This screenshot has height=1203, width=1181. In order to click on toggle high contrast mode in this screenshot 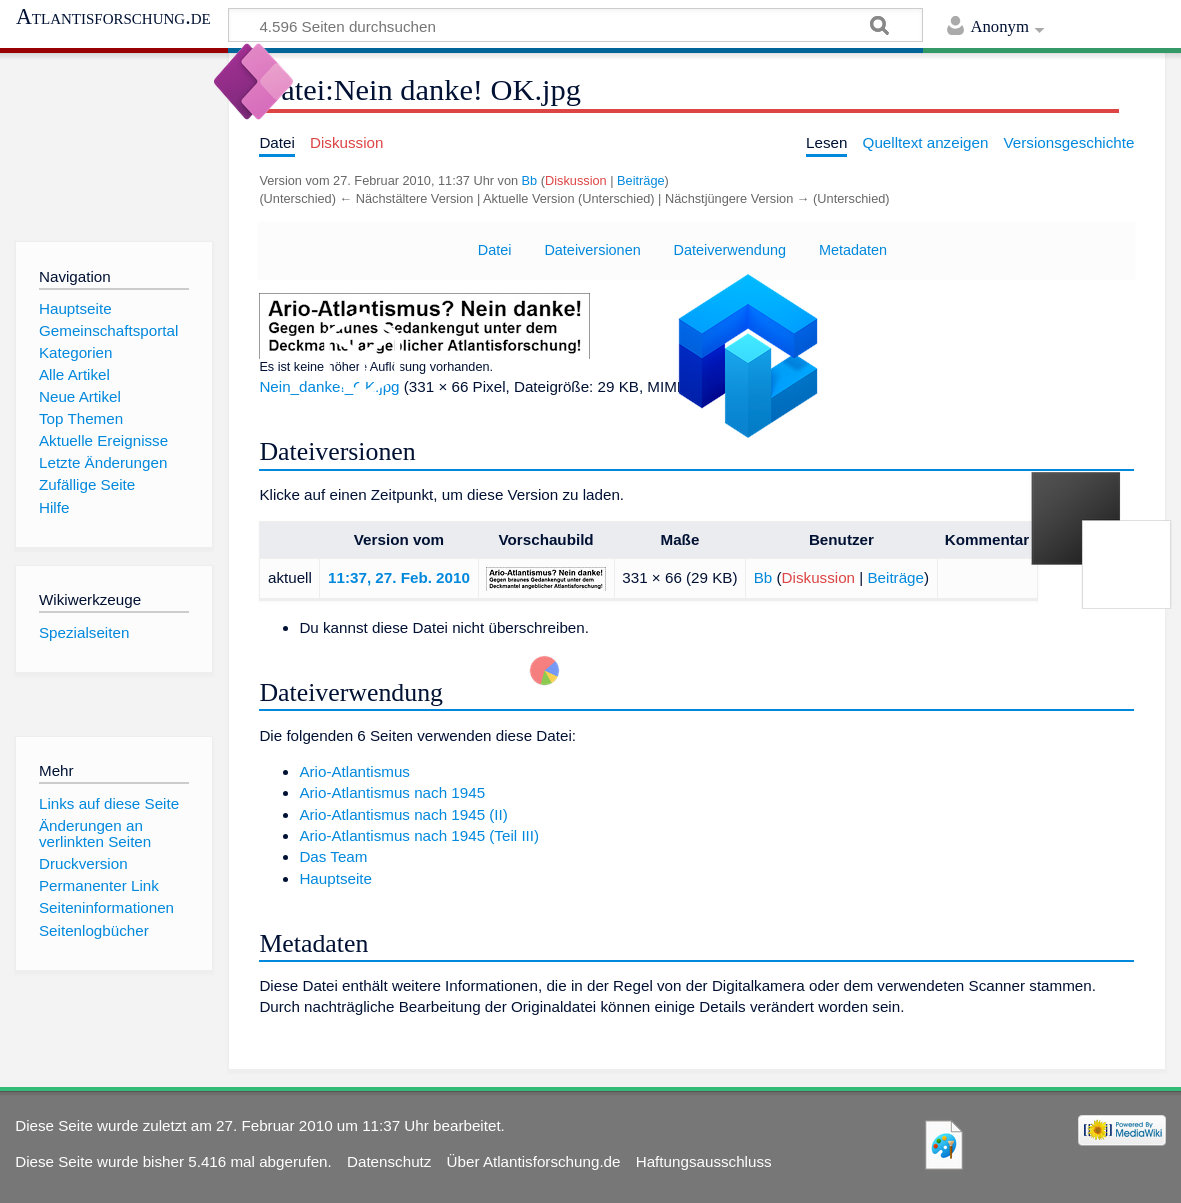, I will do `click(1101, 544)`.